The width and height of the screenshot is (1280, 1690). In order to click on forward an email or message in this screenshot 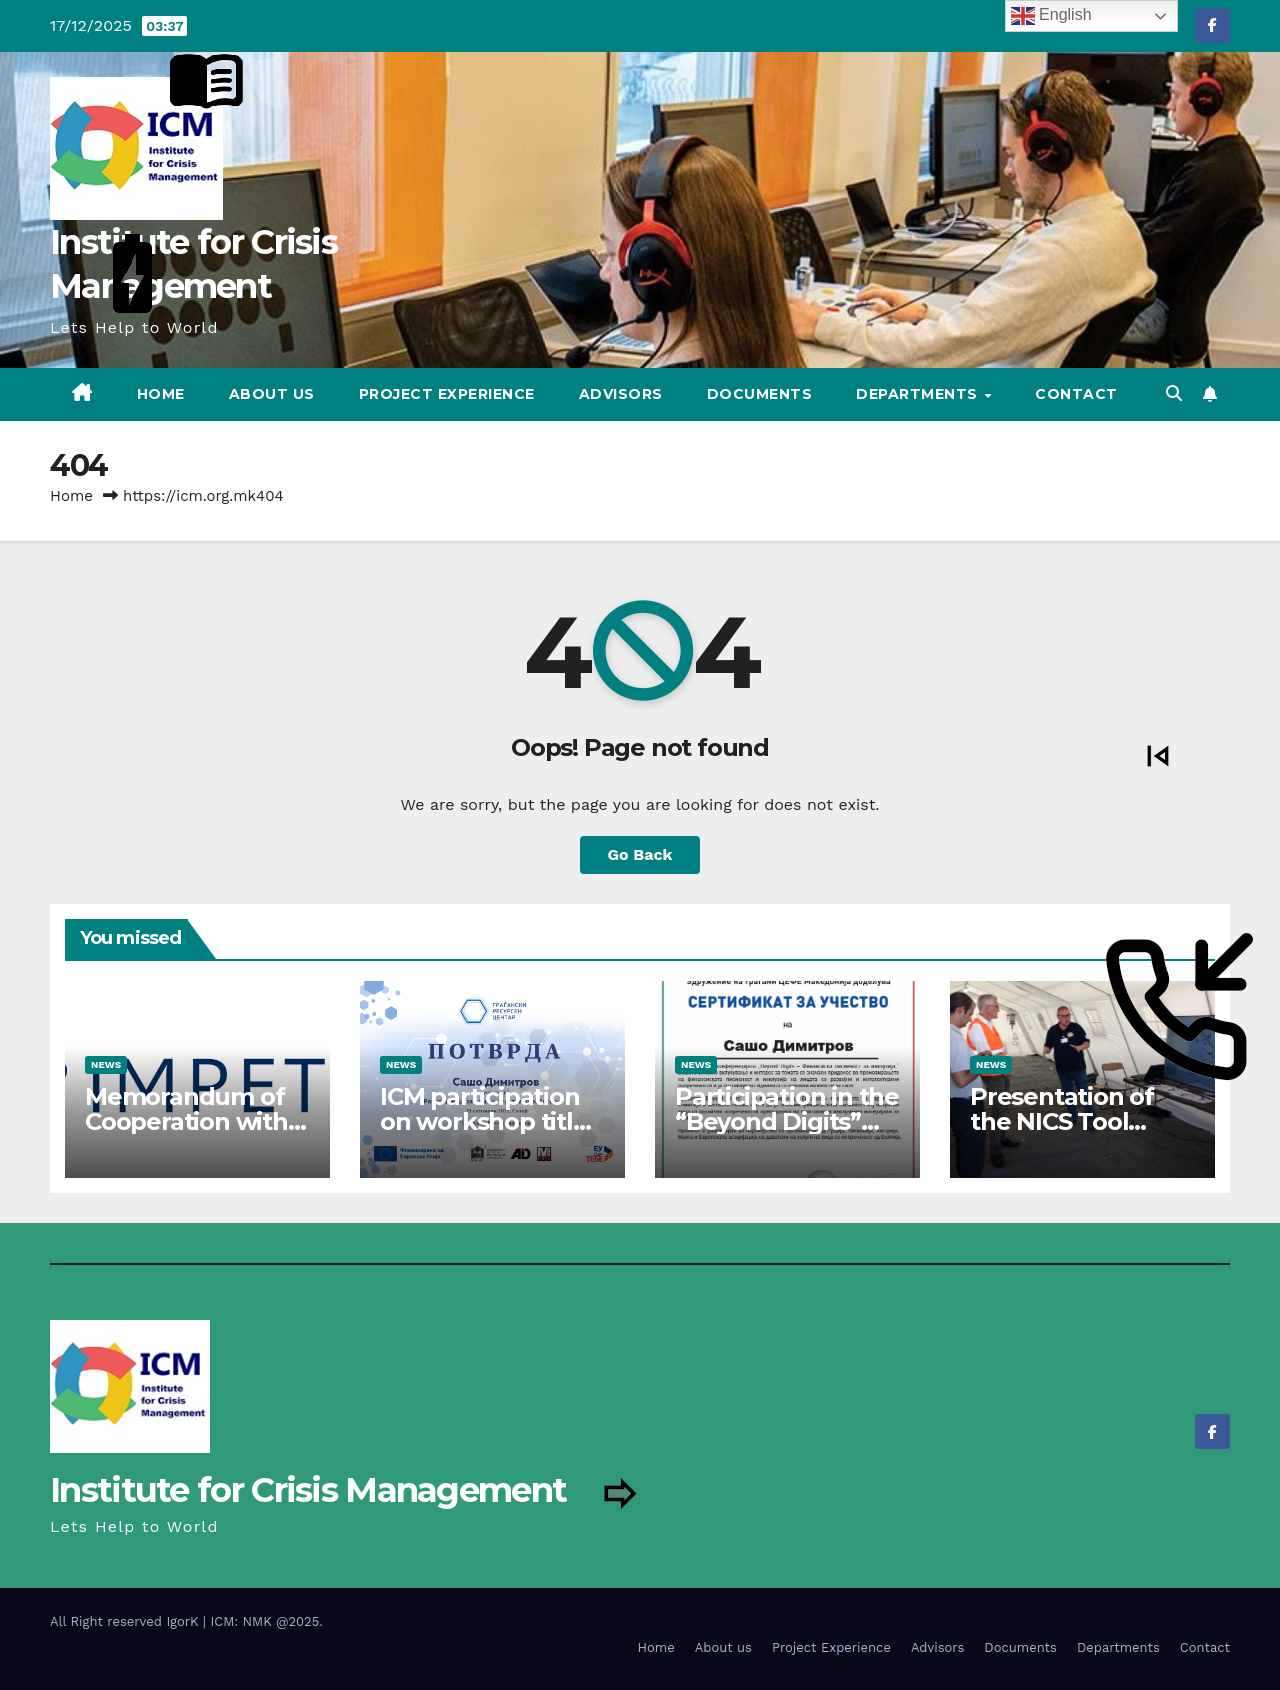, I will do `click(620, 1493)`.